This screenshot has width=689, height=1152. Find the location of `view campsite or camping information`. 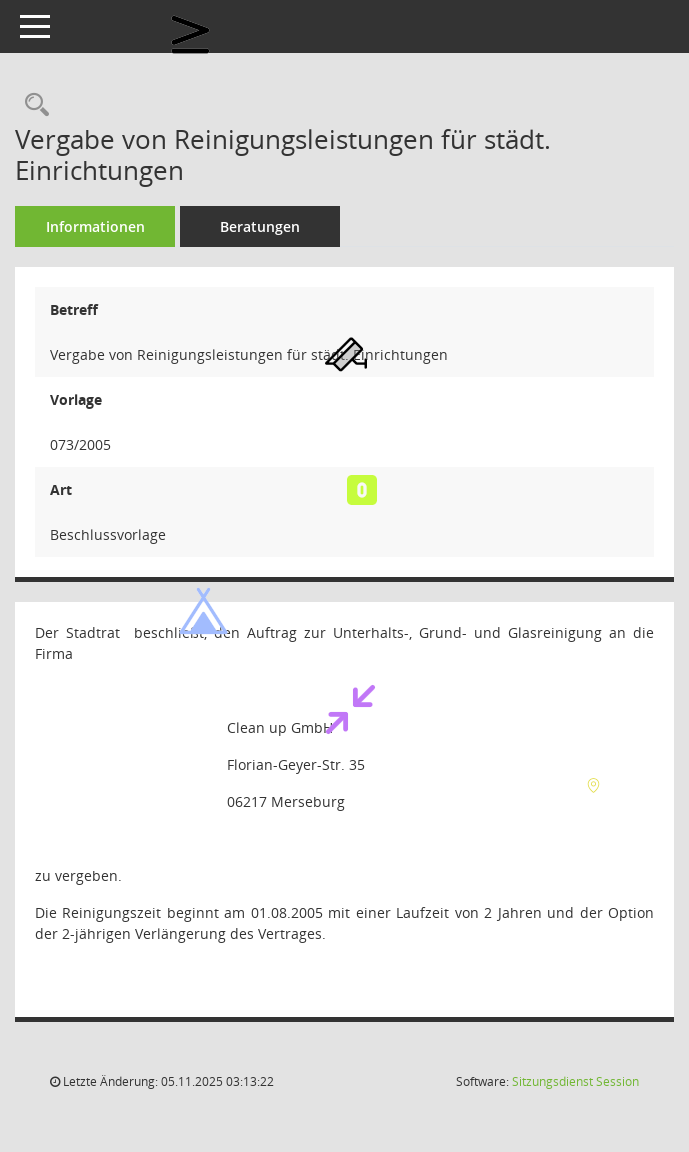

view campsite or camping information is located at coordinates (203, 613).